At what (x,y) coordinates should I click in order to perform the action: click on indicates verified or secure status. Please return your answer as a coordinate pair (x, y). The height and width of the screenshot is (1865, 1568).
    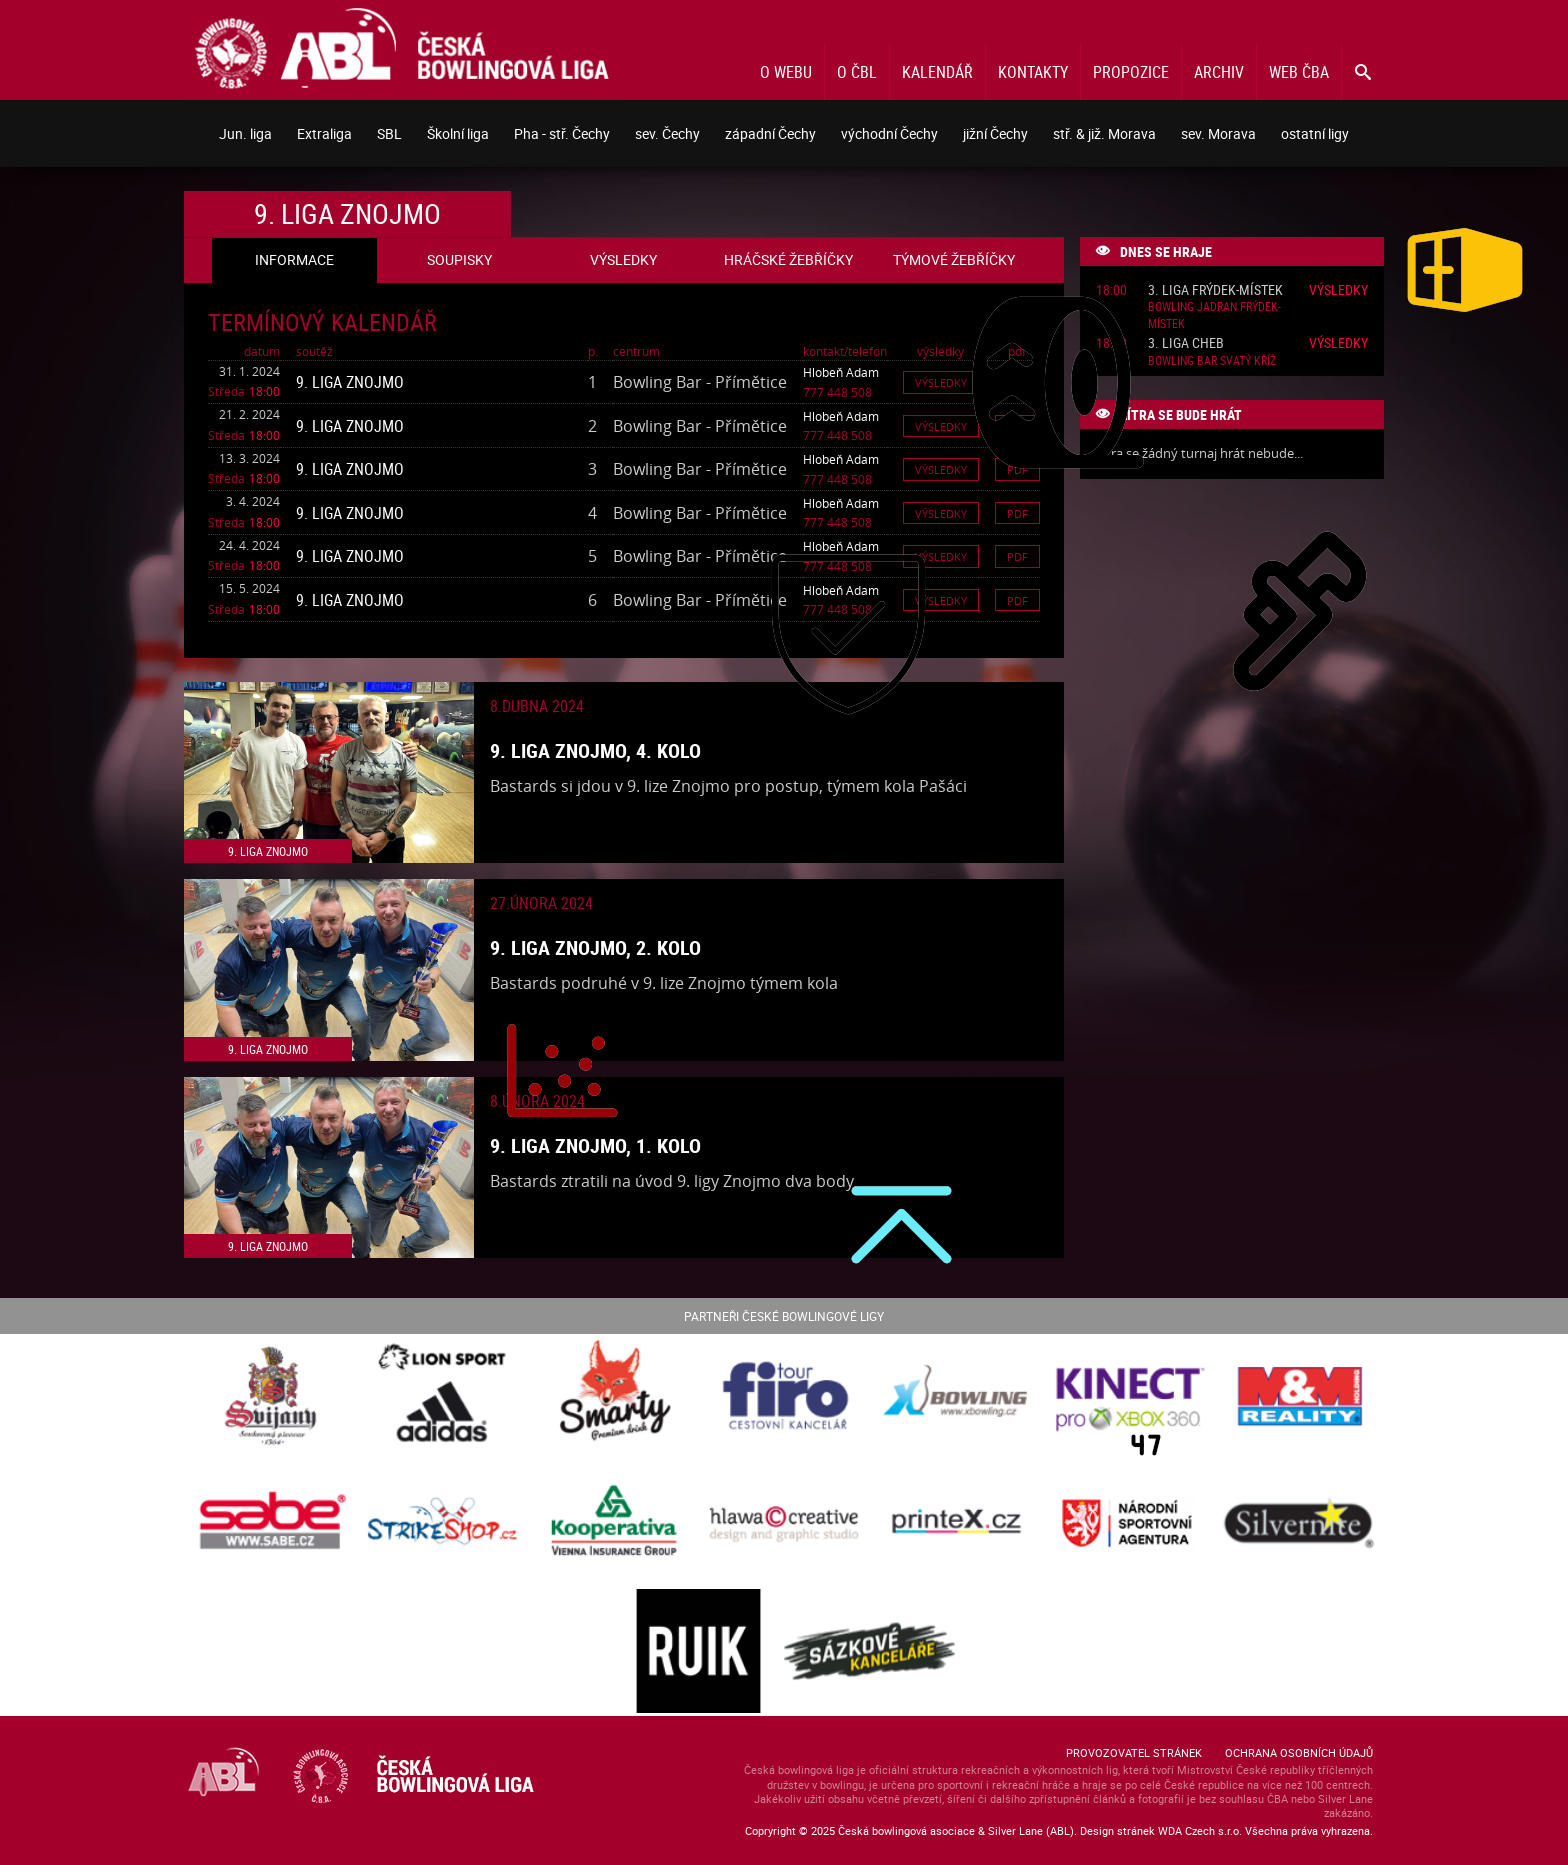
    Looking at the image, I should click on (848, 624).